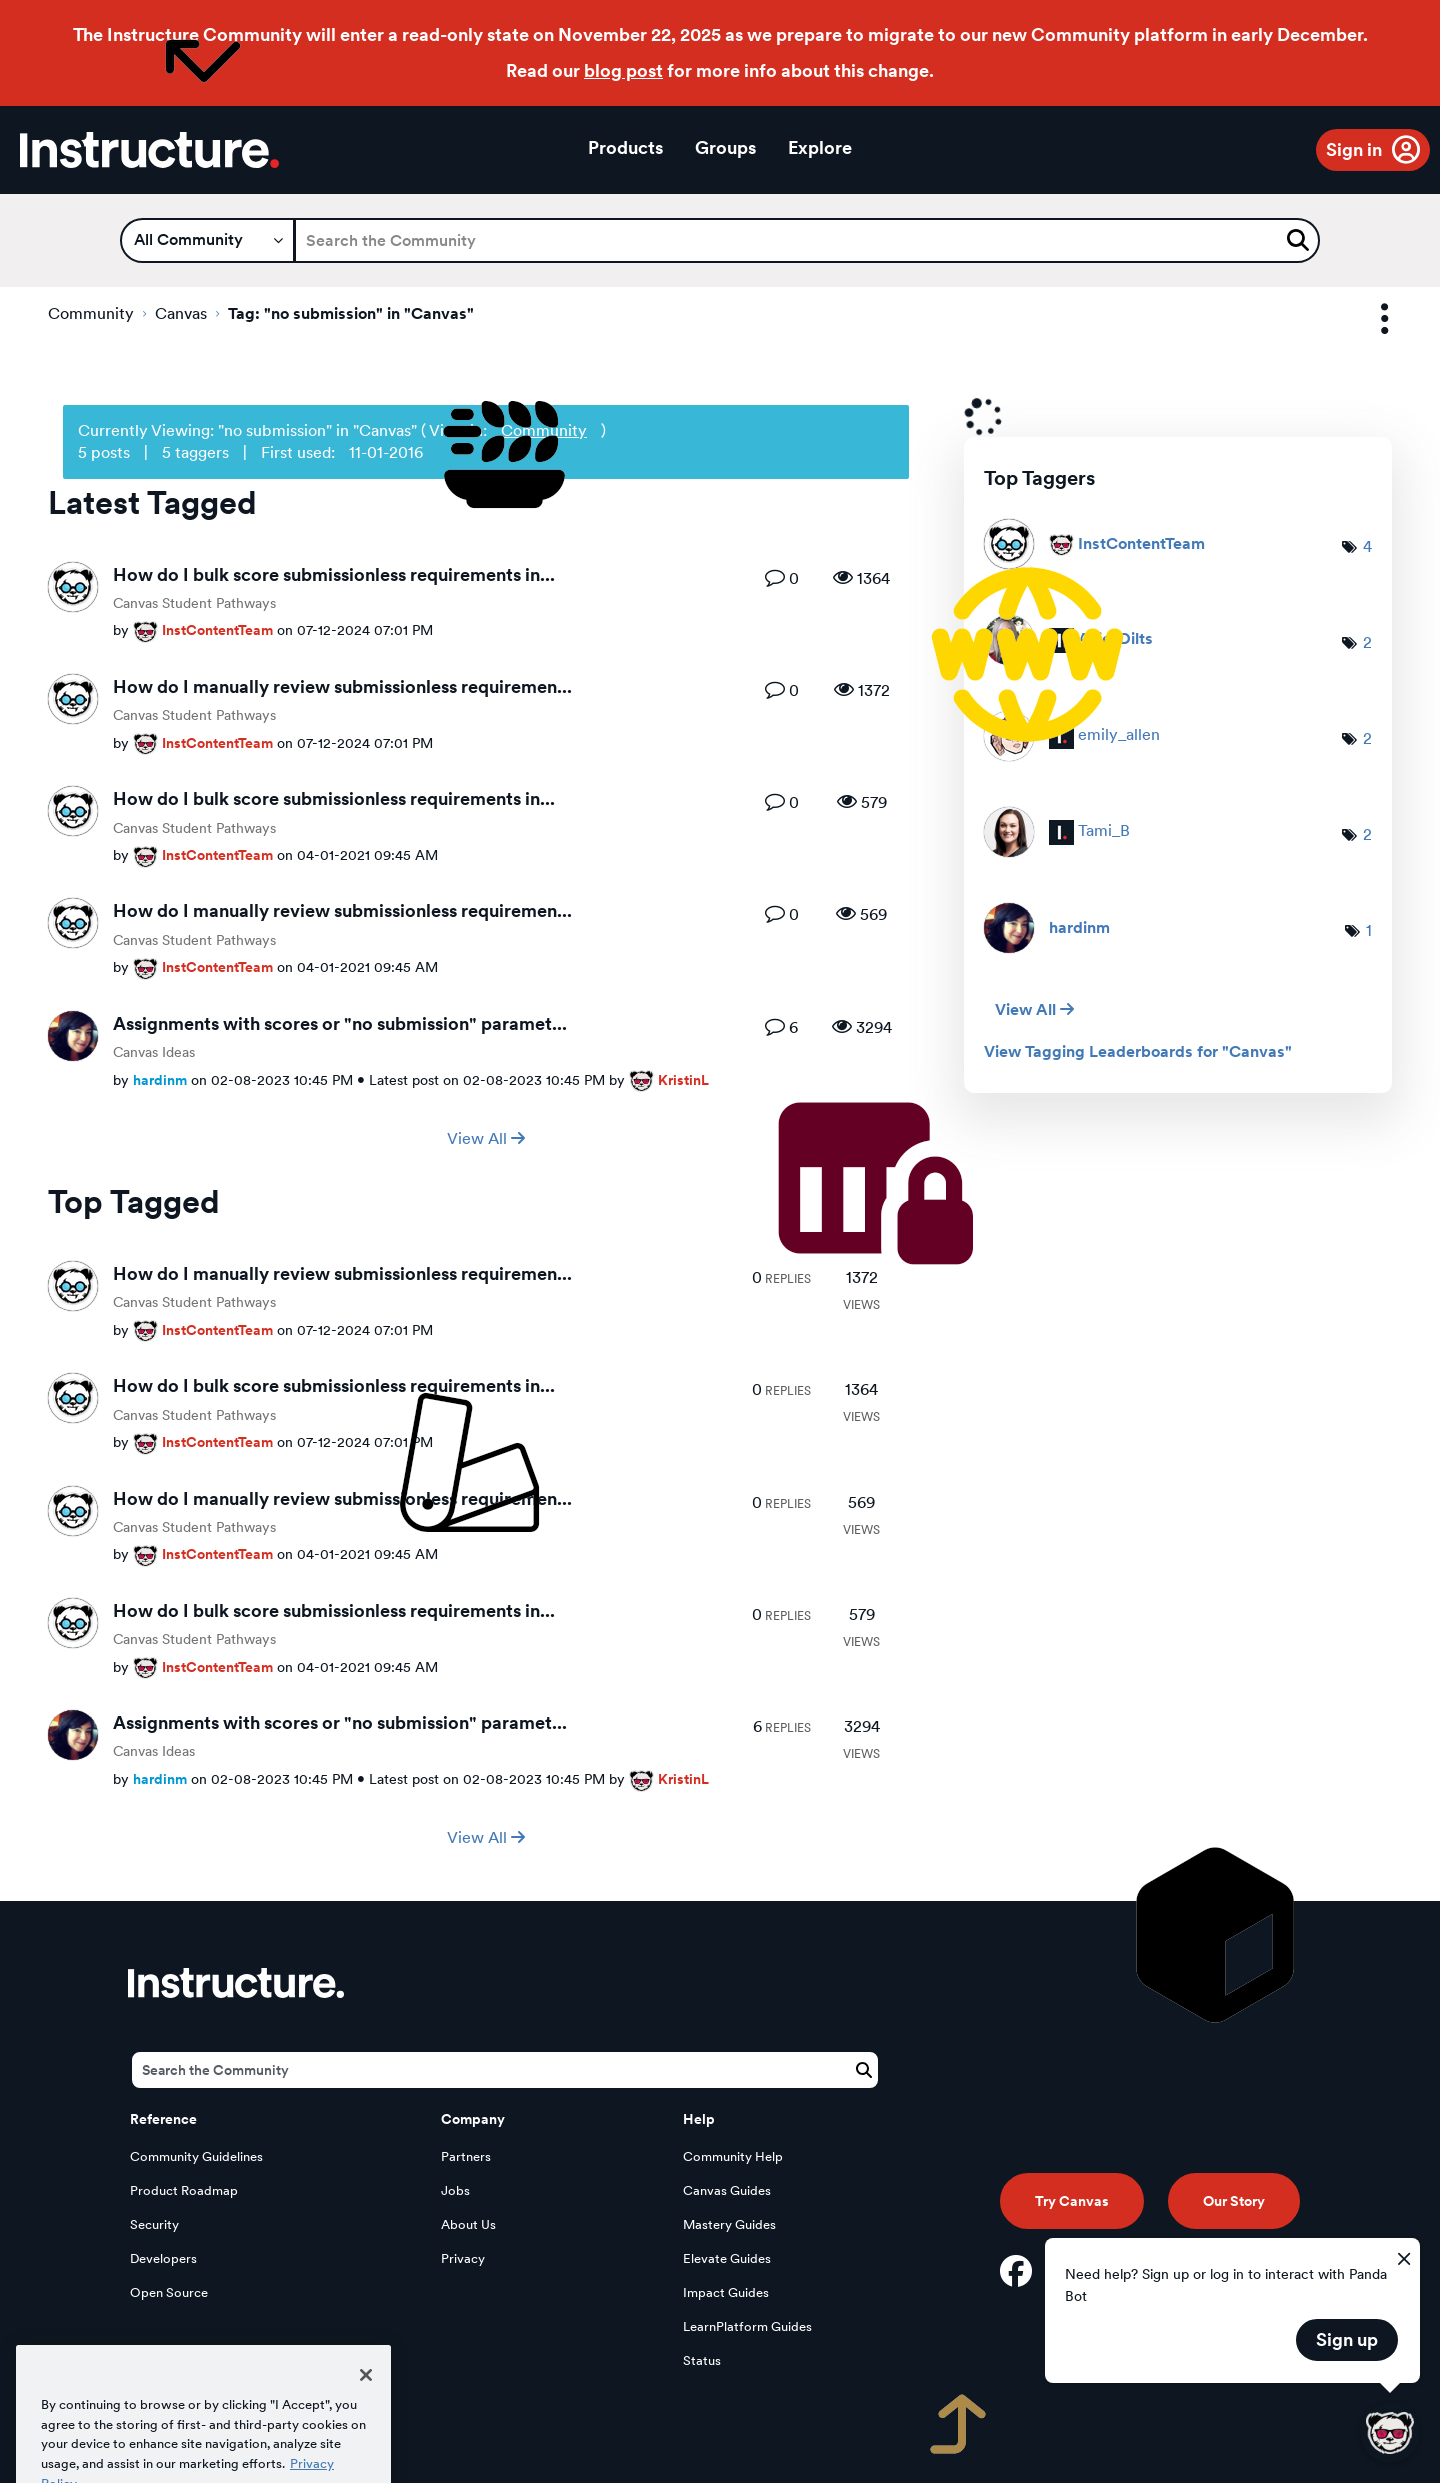 The width and height of the screenshot is (1440, 2483). Describe the element at coordinates (958, 2426) in the screenshot. I see `navigate forward and up in a hierarchy` at that location.